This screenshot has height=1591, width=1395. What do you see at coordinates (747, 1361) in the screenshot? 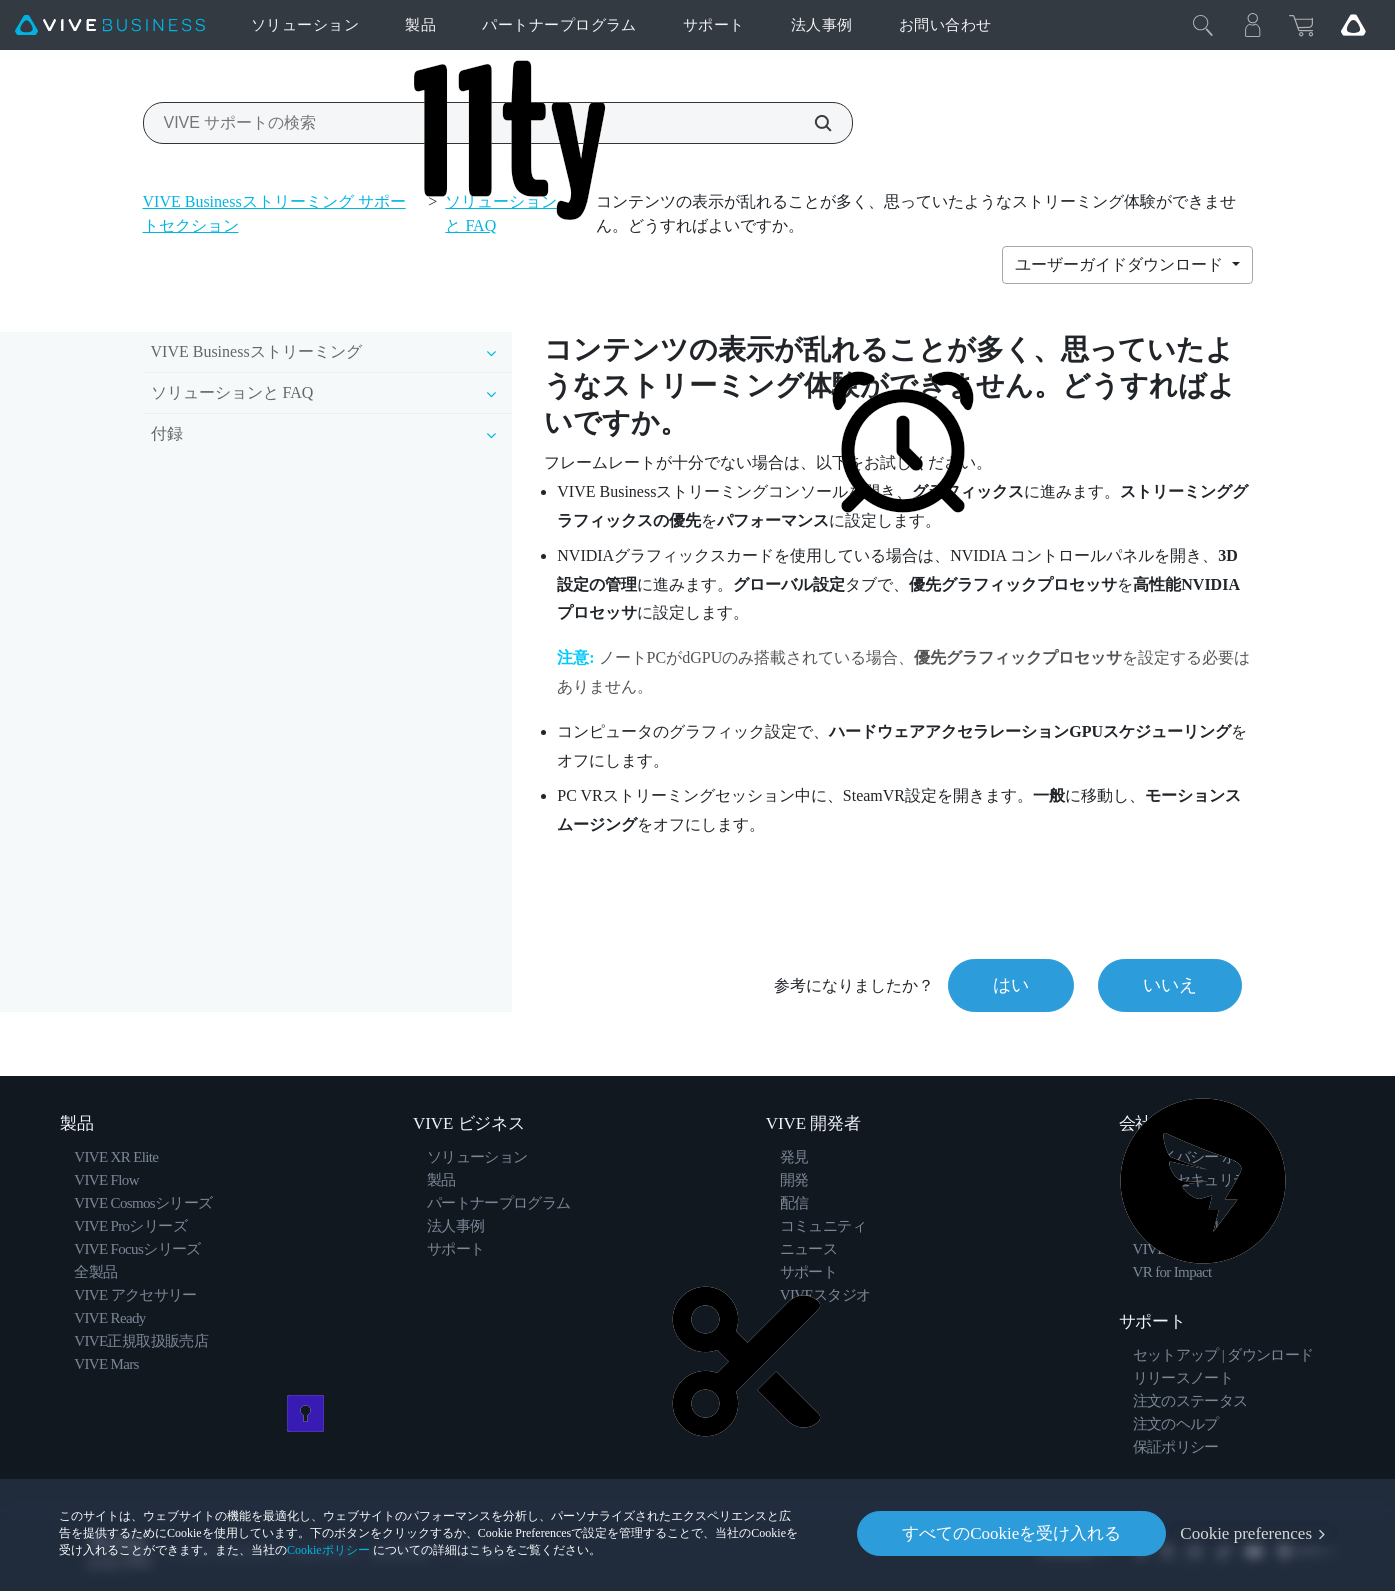
I see `cut selected text or content` at bounding box center [747, 1361].